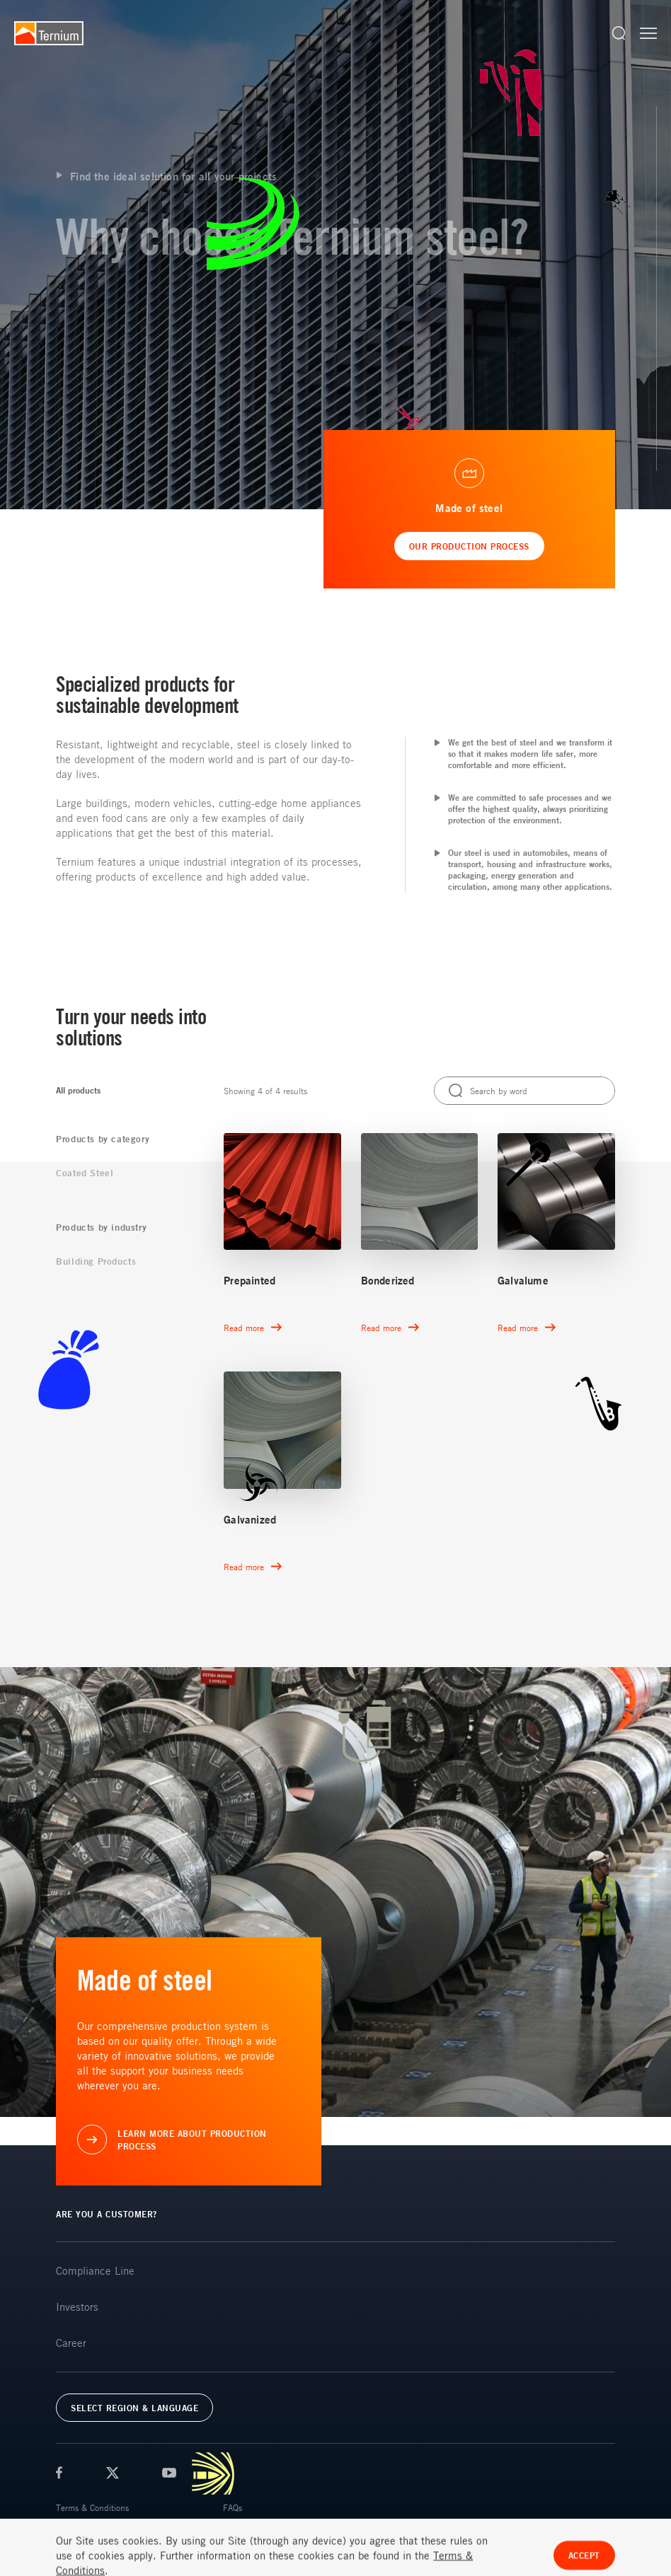 This screenshot has height=2576, width=671. I want to click on browse jazz or instrumental music, so click(598, 1403).